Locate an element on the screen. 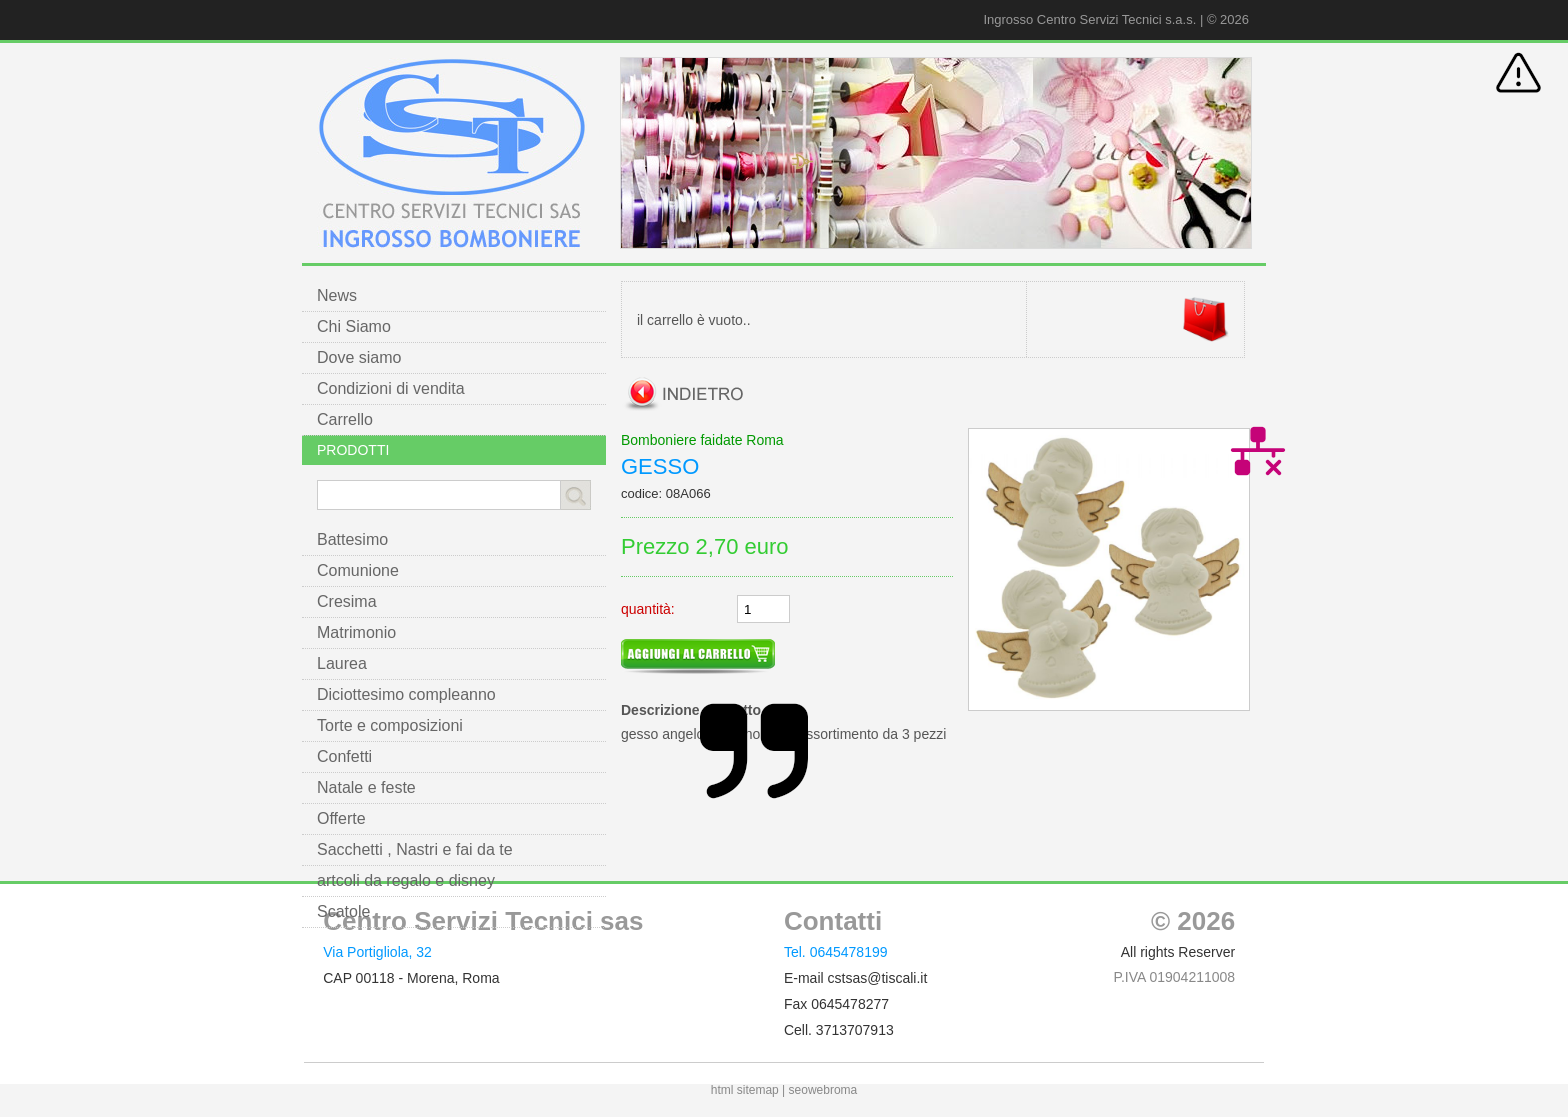 The width and height of the screenshot is (1568, 1117). network connection failed or unavailable is located at coordinates (1258, 452).